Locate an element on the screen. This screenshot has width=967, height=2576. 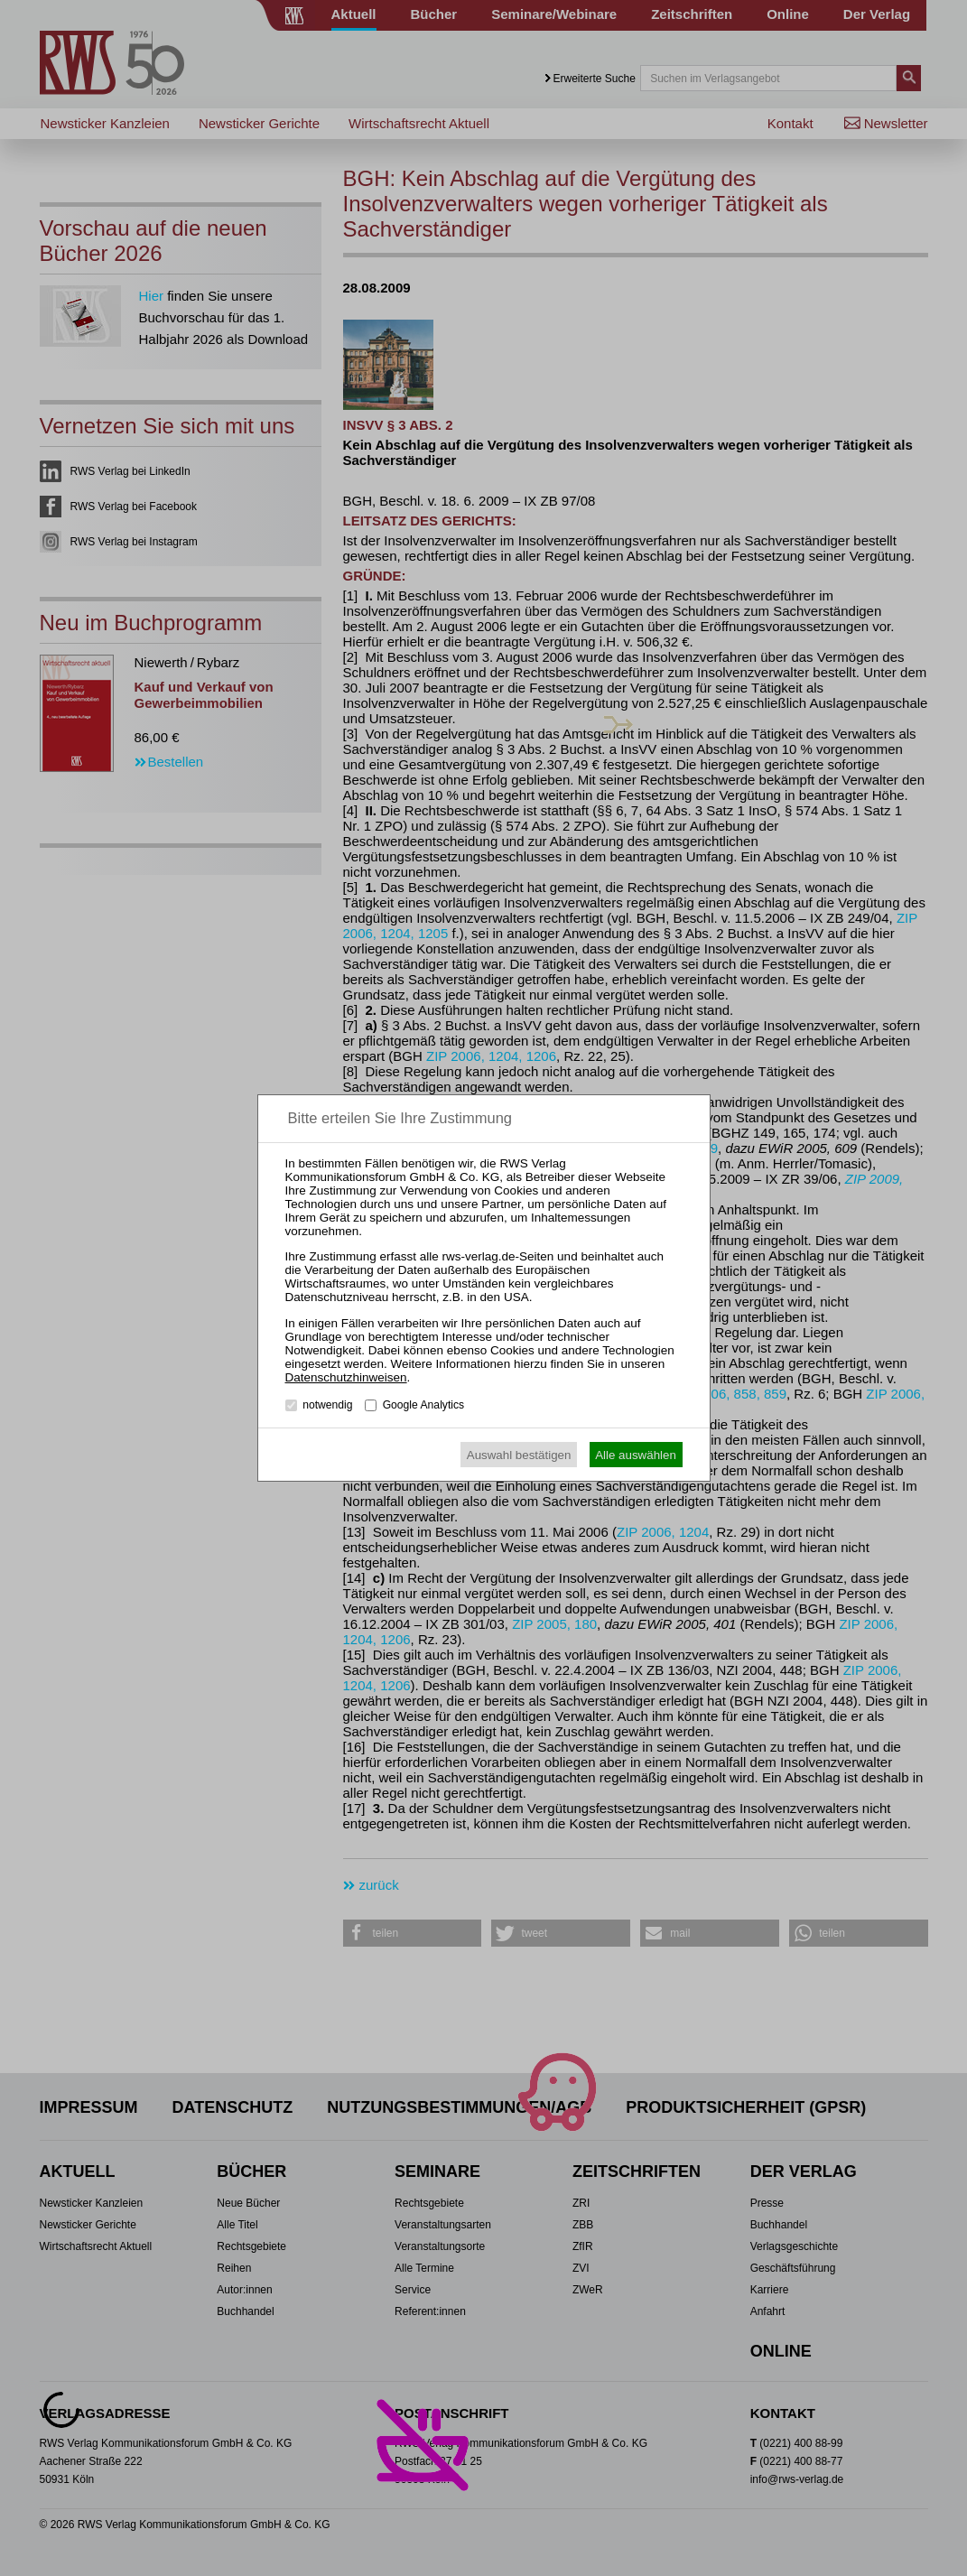
open waze navigation app is located at coordinates (557, 2092).